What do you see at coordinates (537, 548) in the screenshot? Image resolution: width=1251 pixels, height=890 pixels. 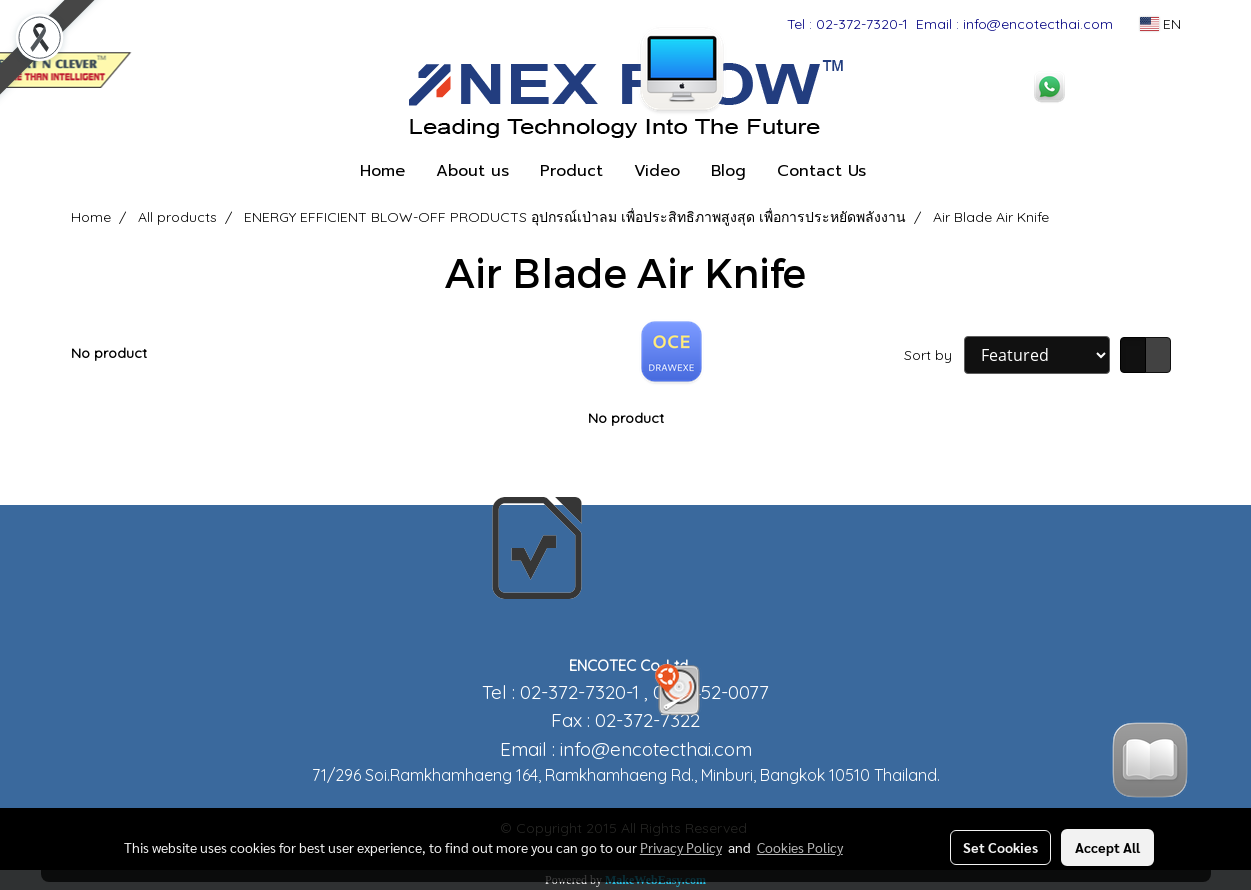 I see `open libreoffice math application` at bounding box center [537, 548].